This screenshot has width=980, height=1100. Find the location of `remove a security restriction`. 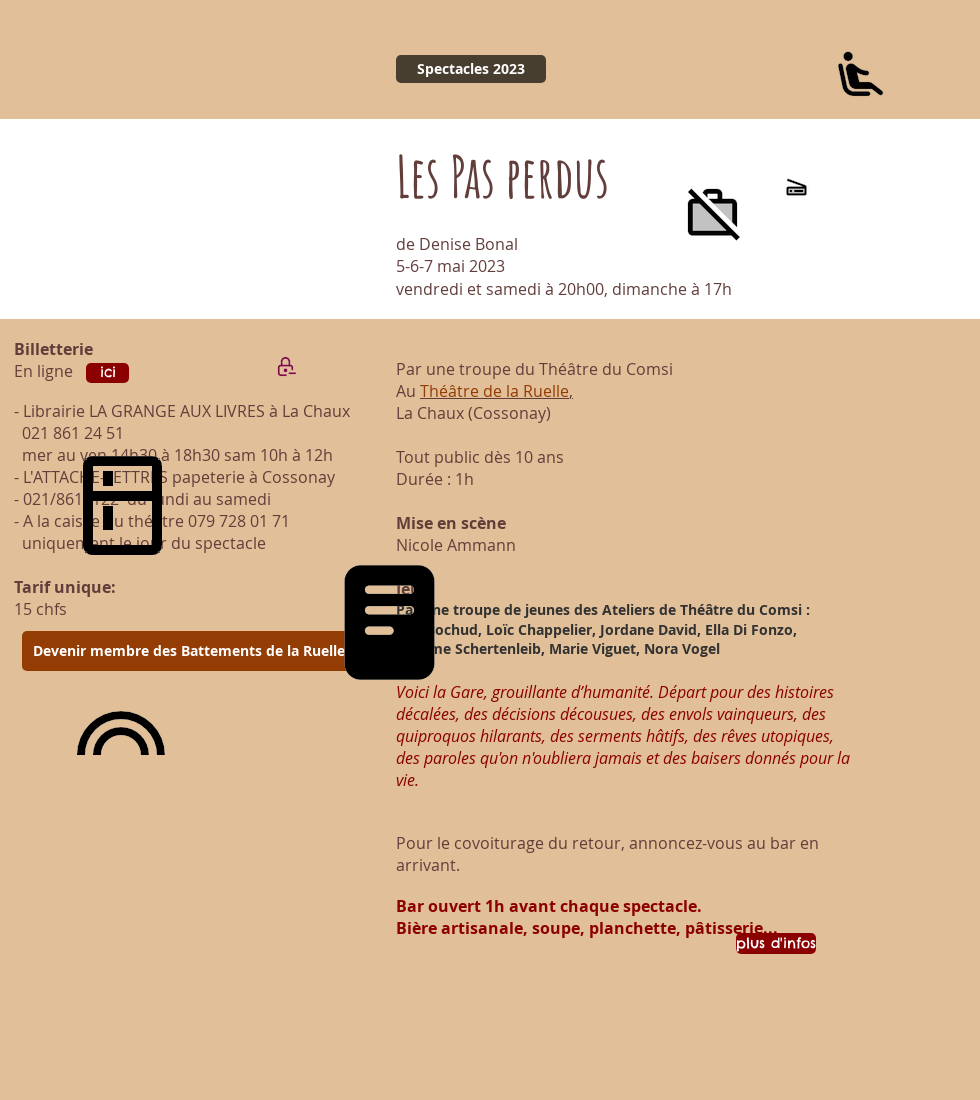

remove a security restriction is located at coordinates (285, 366).